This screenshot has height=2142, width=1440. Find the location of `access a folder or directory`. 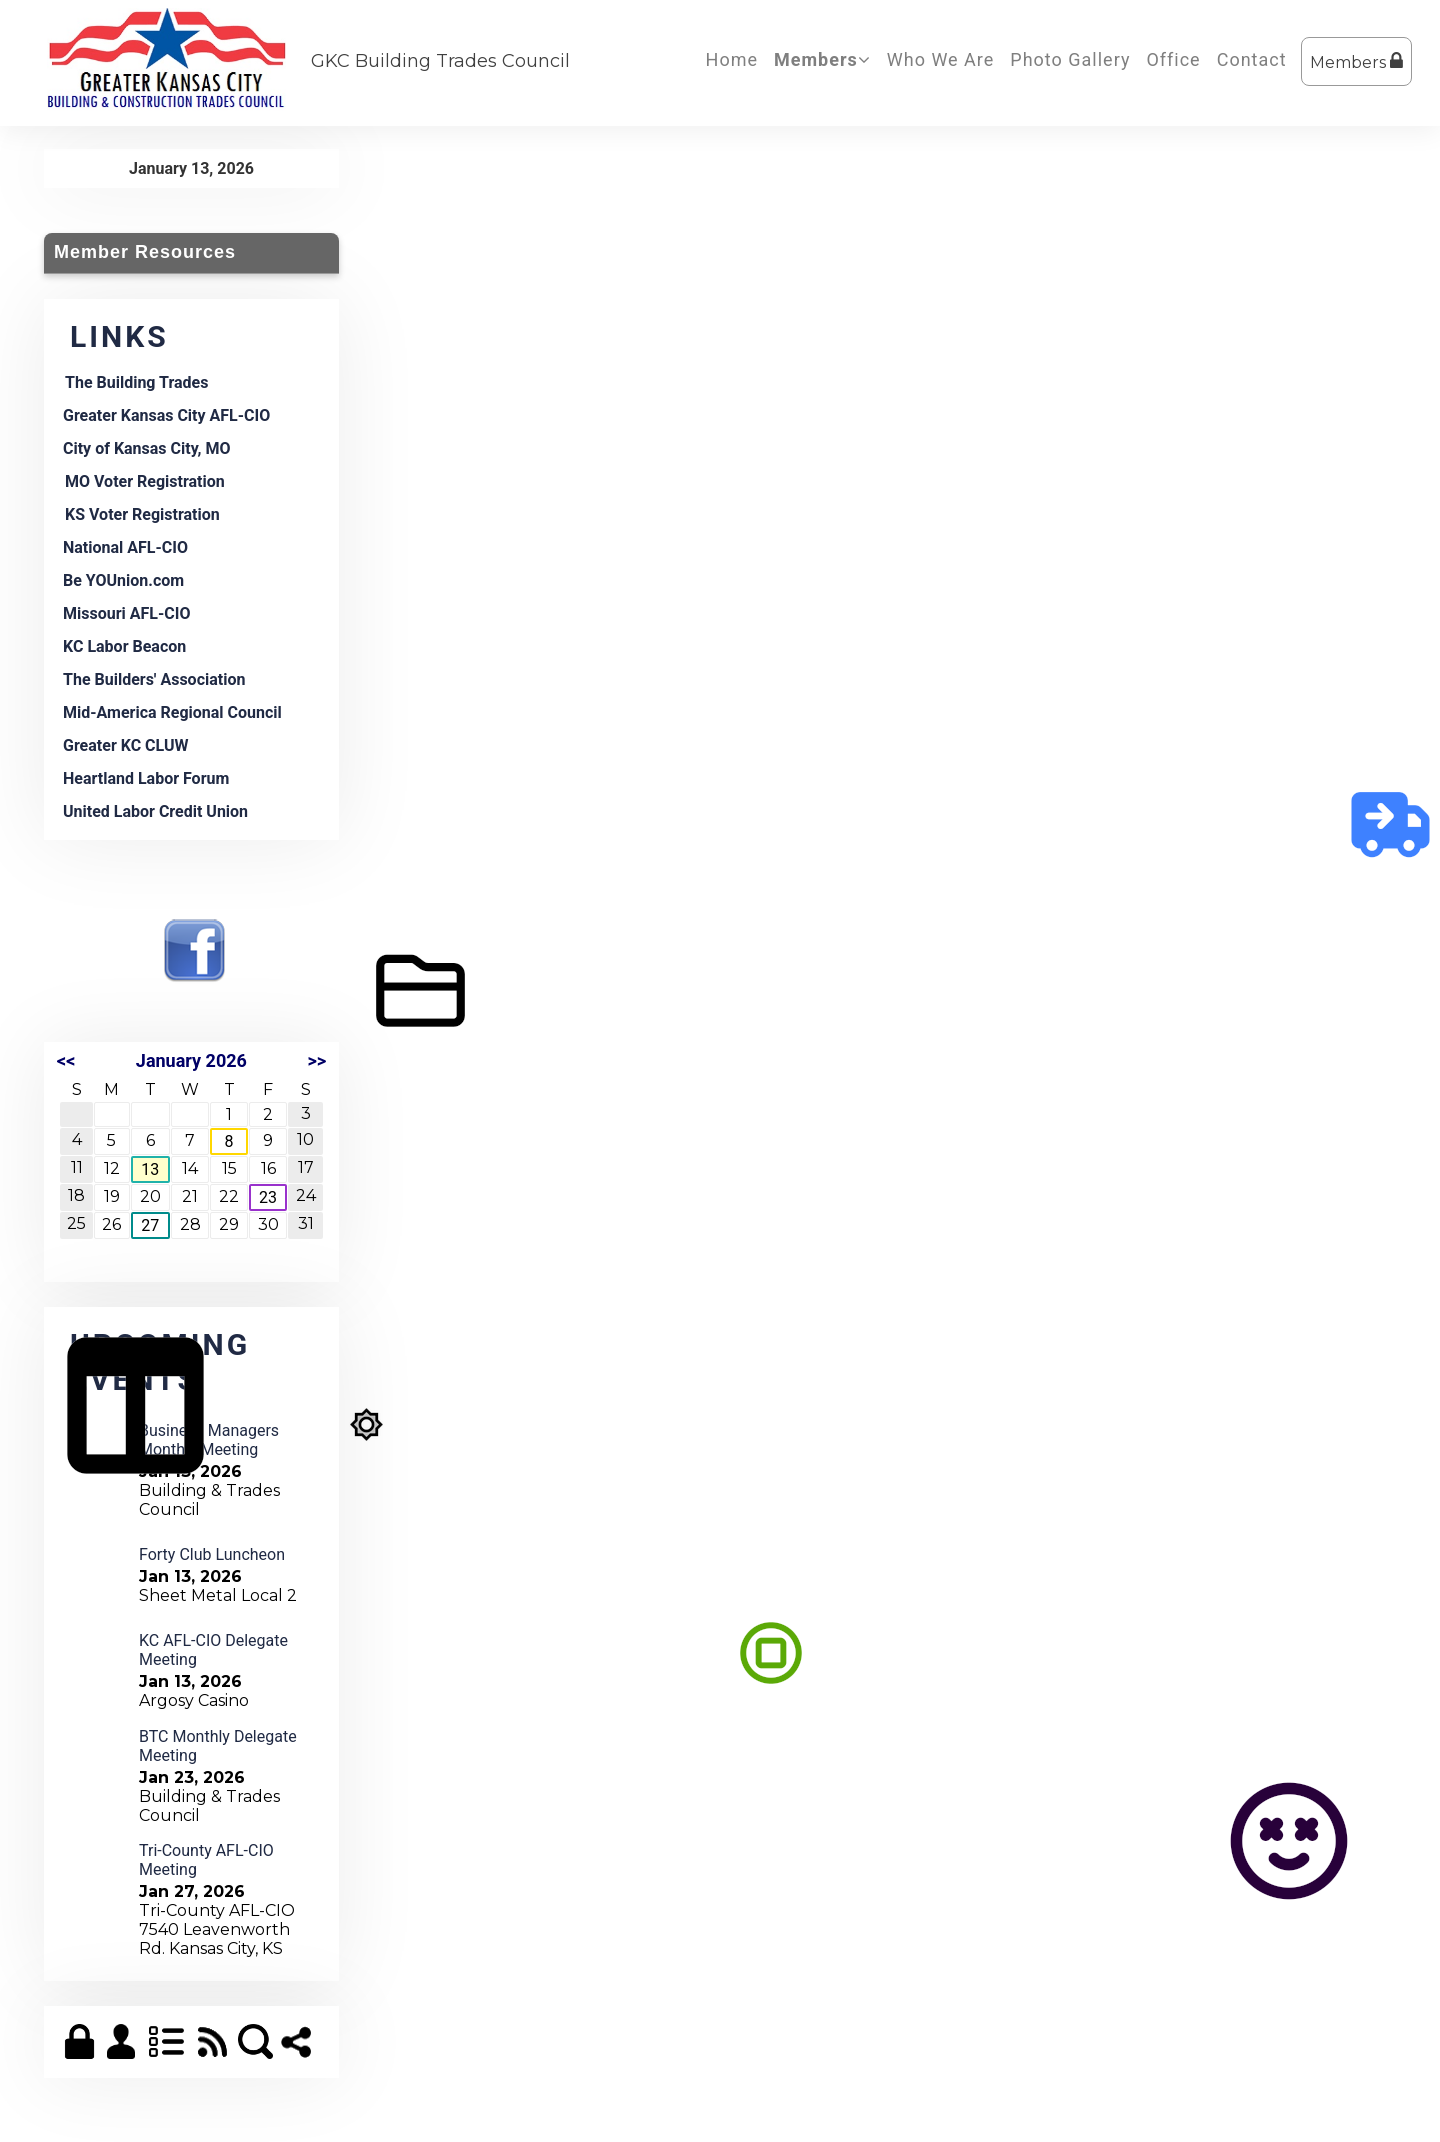

access a folder or directory is located at coordinates (420, 993).